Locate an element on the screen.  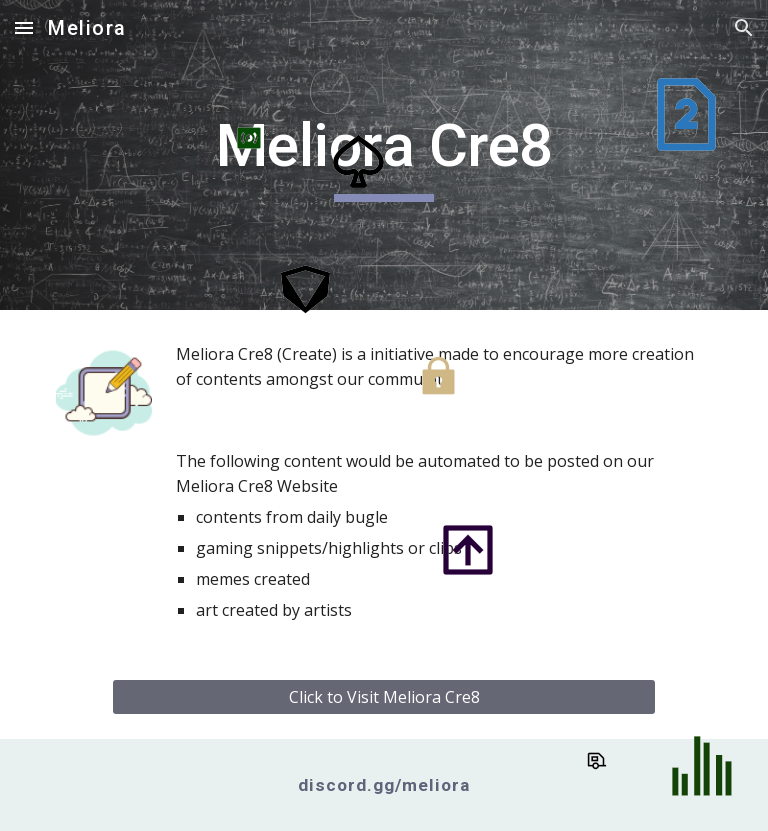
view caravan or RV rental options is located at coordinates (596, 760).